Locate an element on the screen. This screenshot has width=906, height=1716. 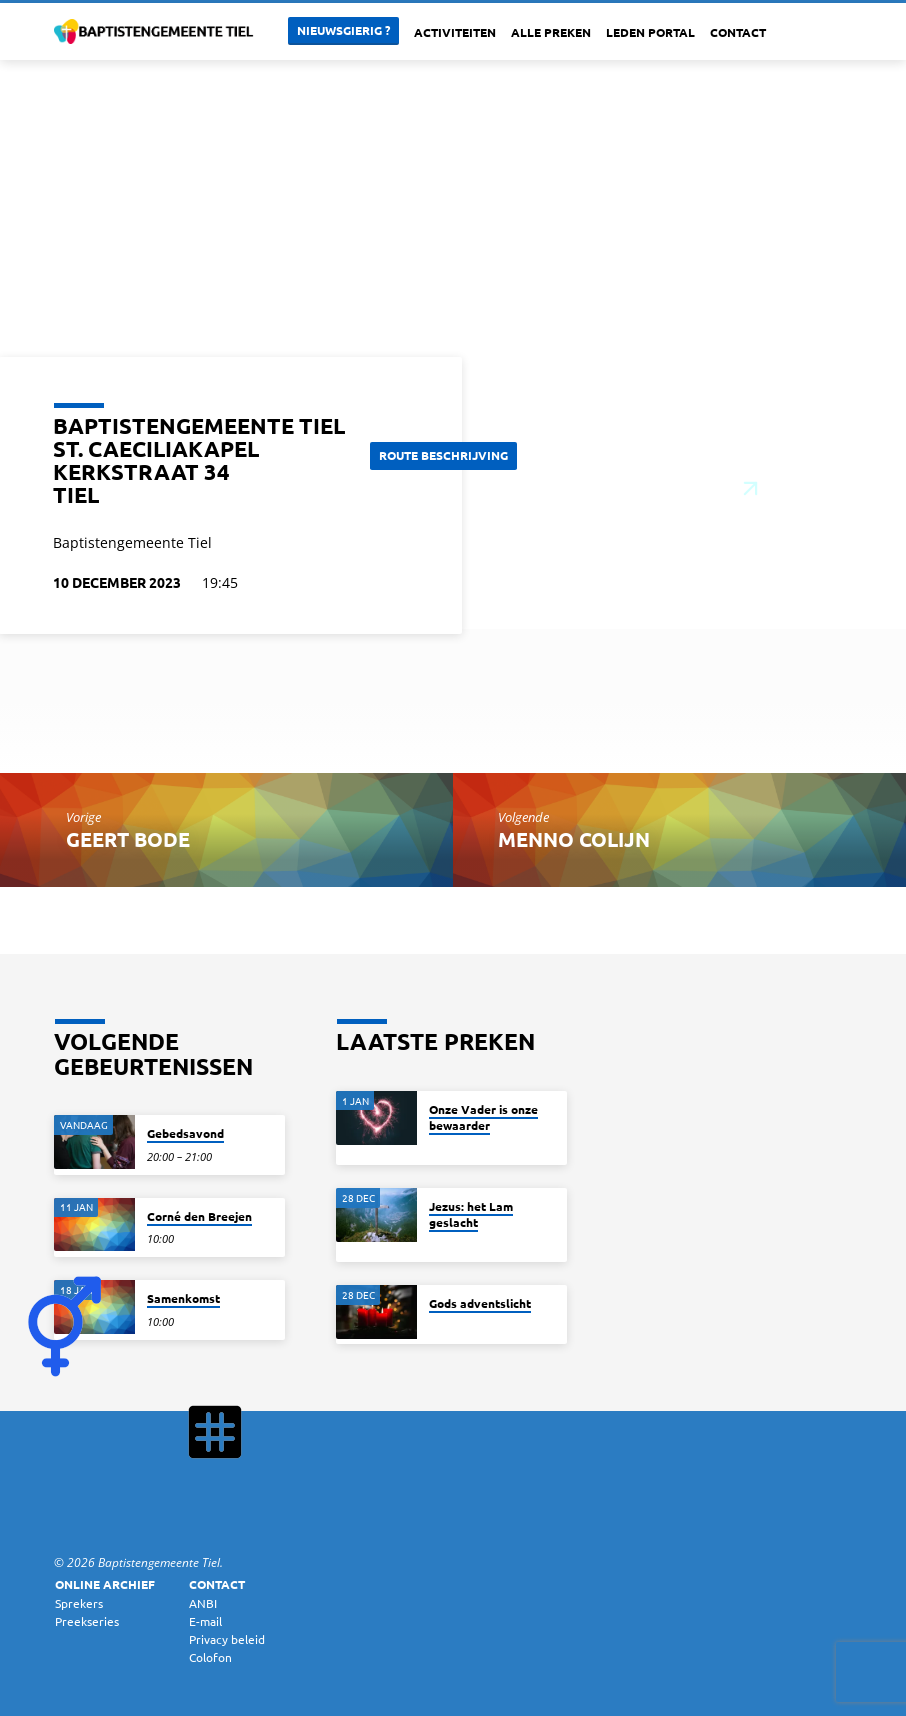
open link in new tab or window is located at coordinates (750, 488).